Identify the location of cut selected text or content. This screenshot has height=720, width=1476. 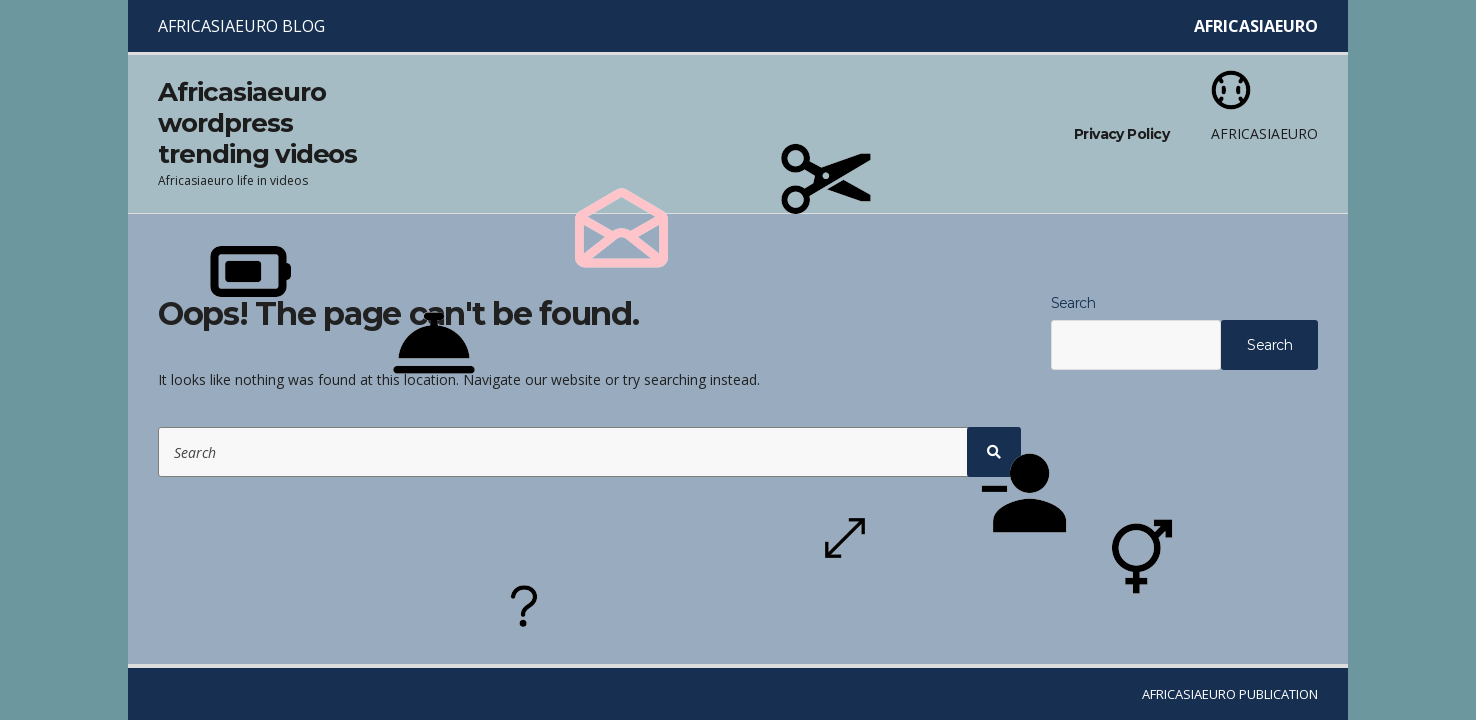
(826, 179).